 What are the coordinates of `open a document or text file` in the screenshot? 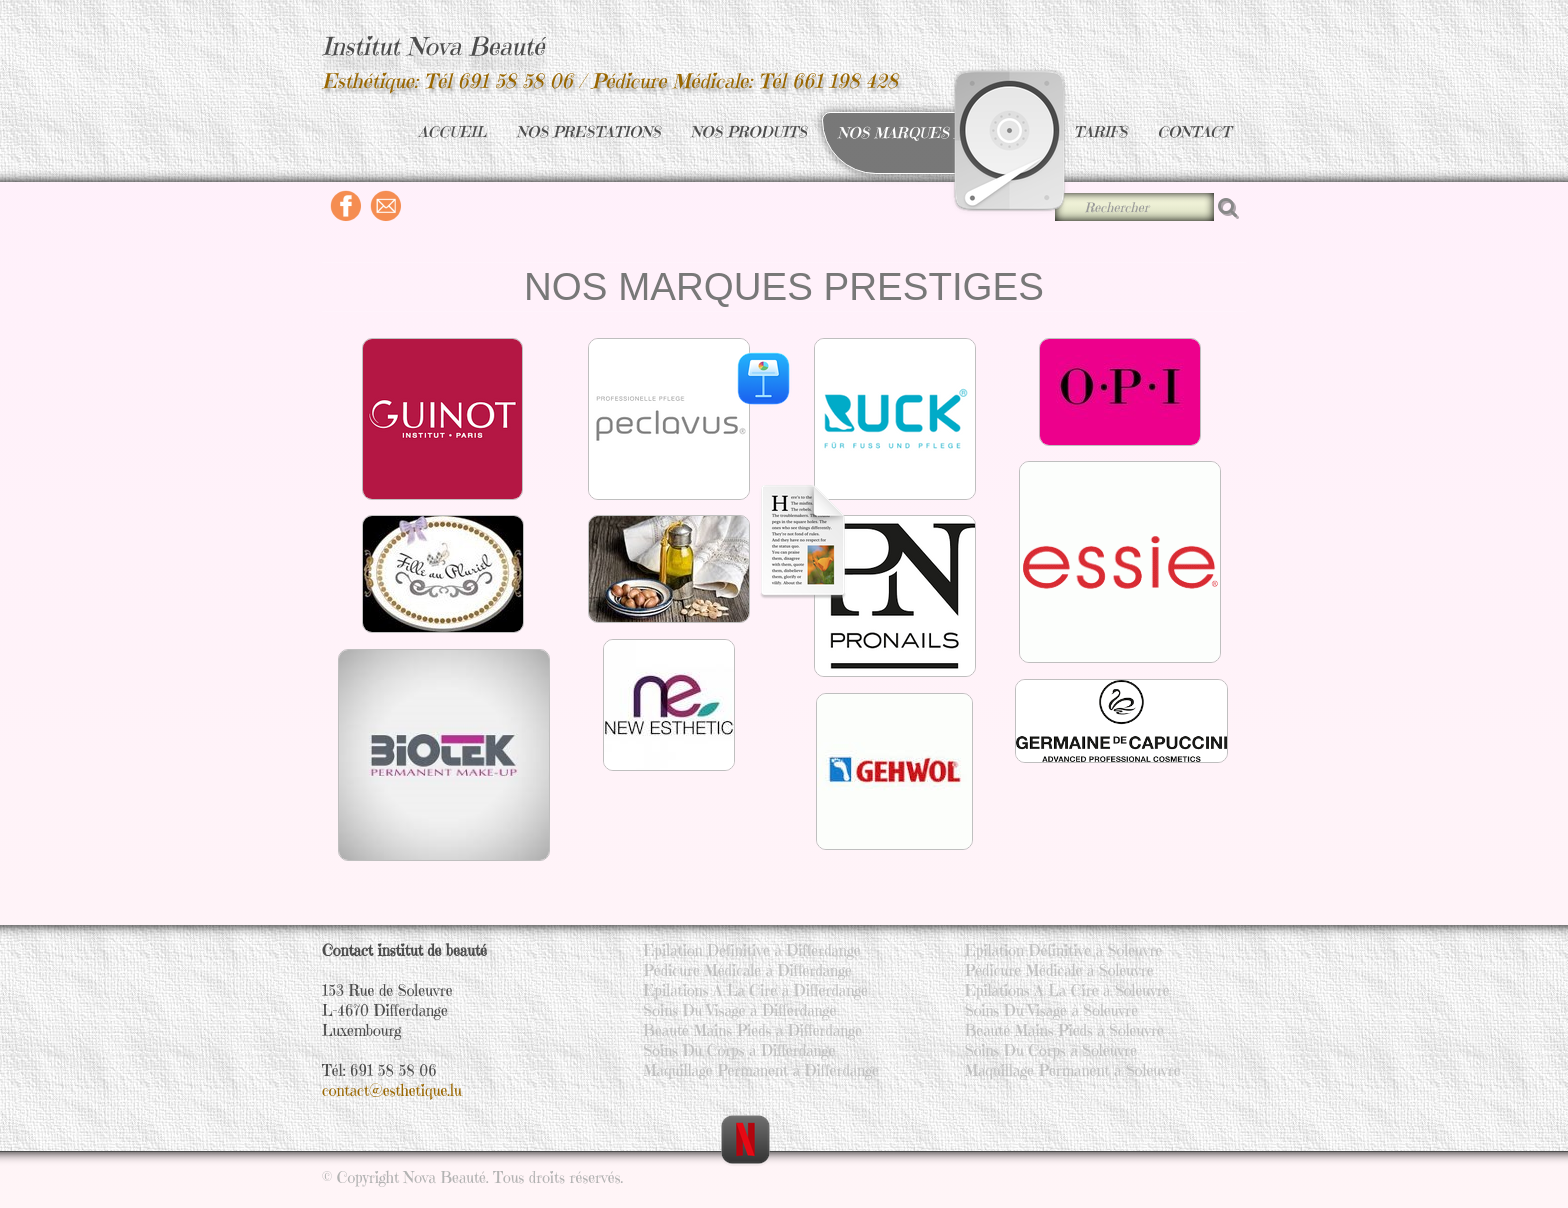 It's located at (803, 540).